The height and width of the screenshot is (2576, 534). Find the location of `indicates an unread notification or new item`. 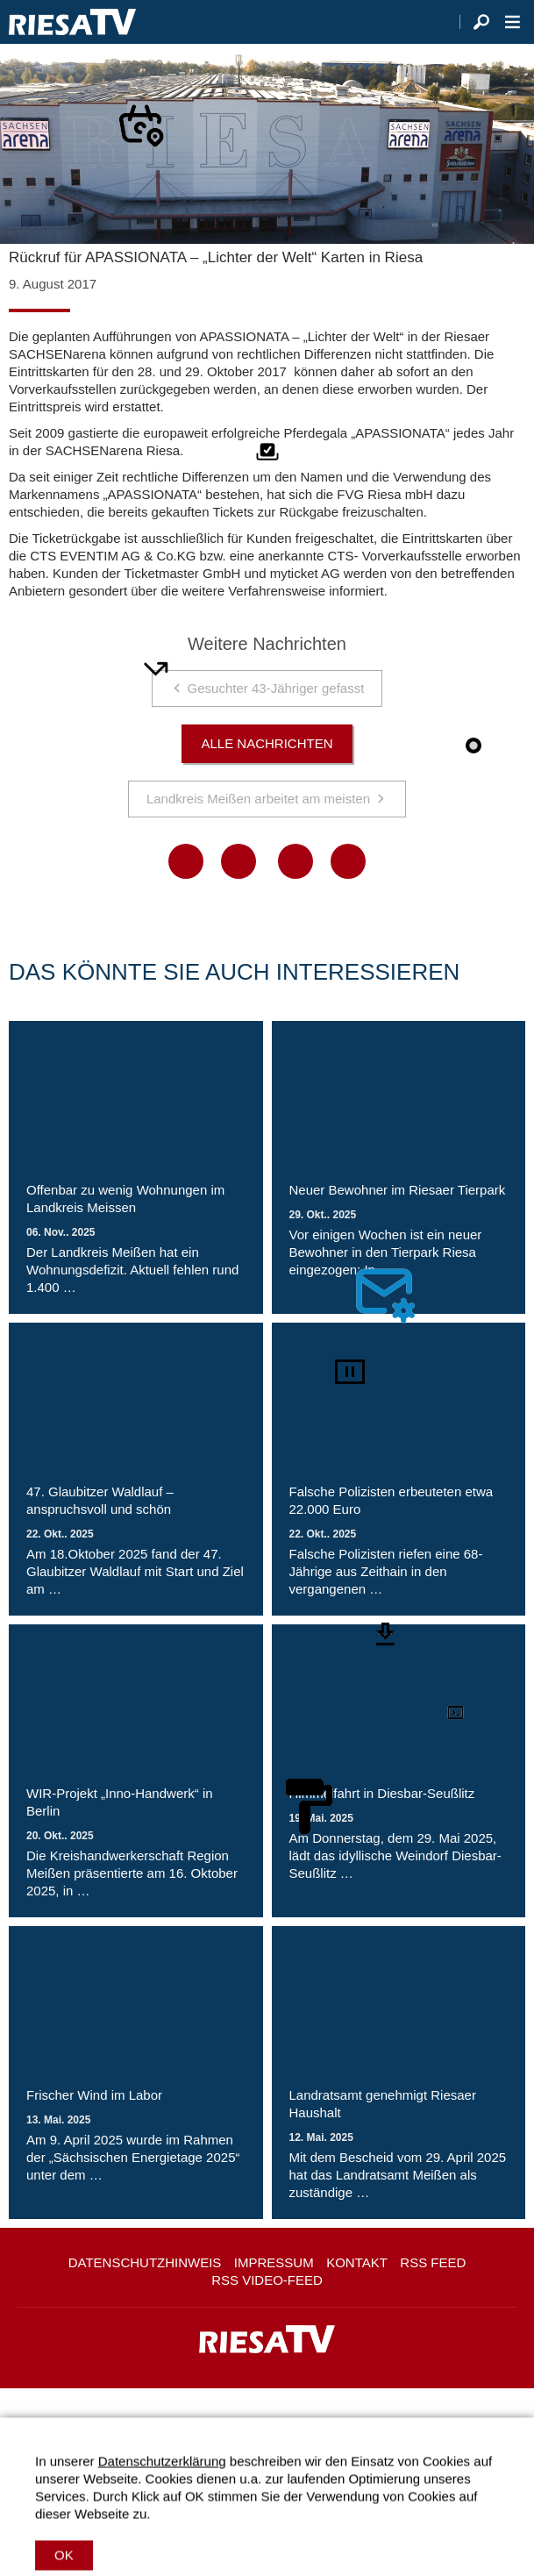

indicates an unread notification or new item is located at coordinates (473, 746).